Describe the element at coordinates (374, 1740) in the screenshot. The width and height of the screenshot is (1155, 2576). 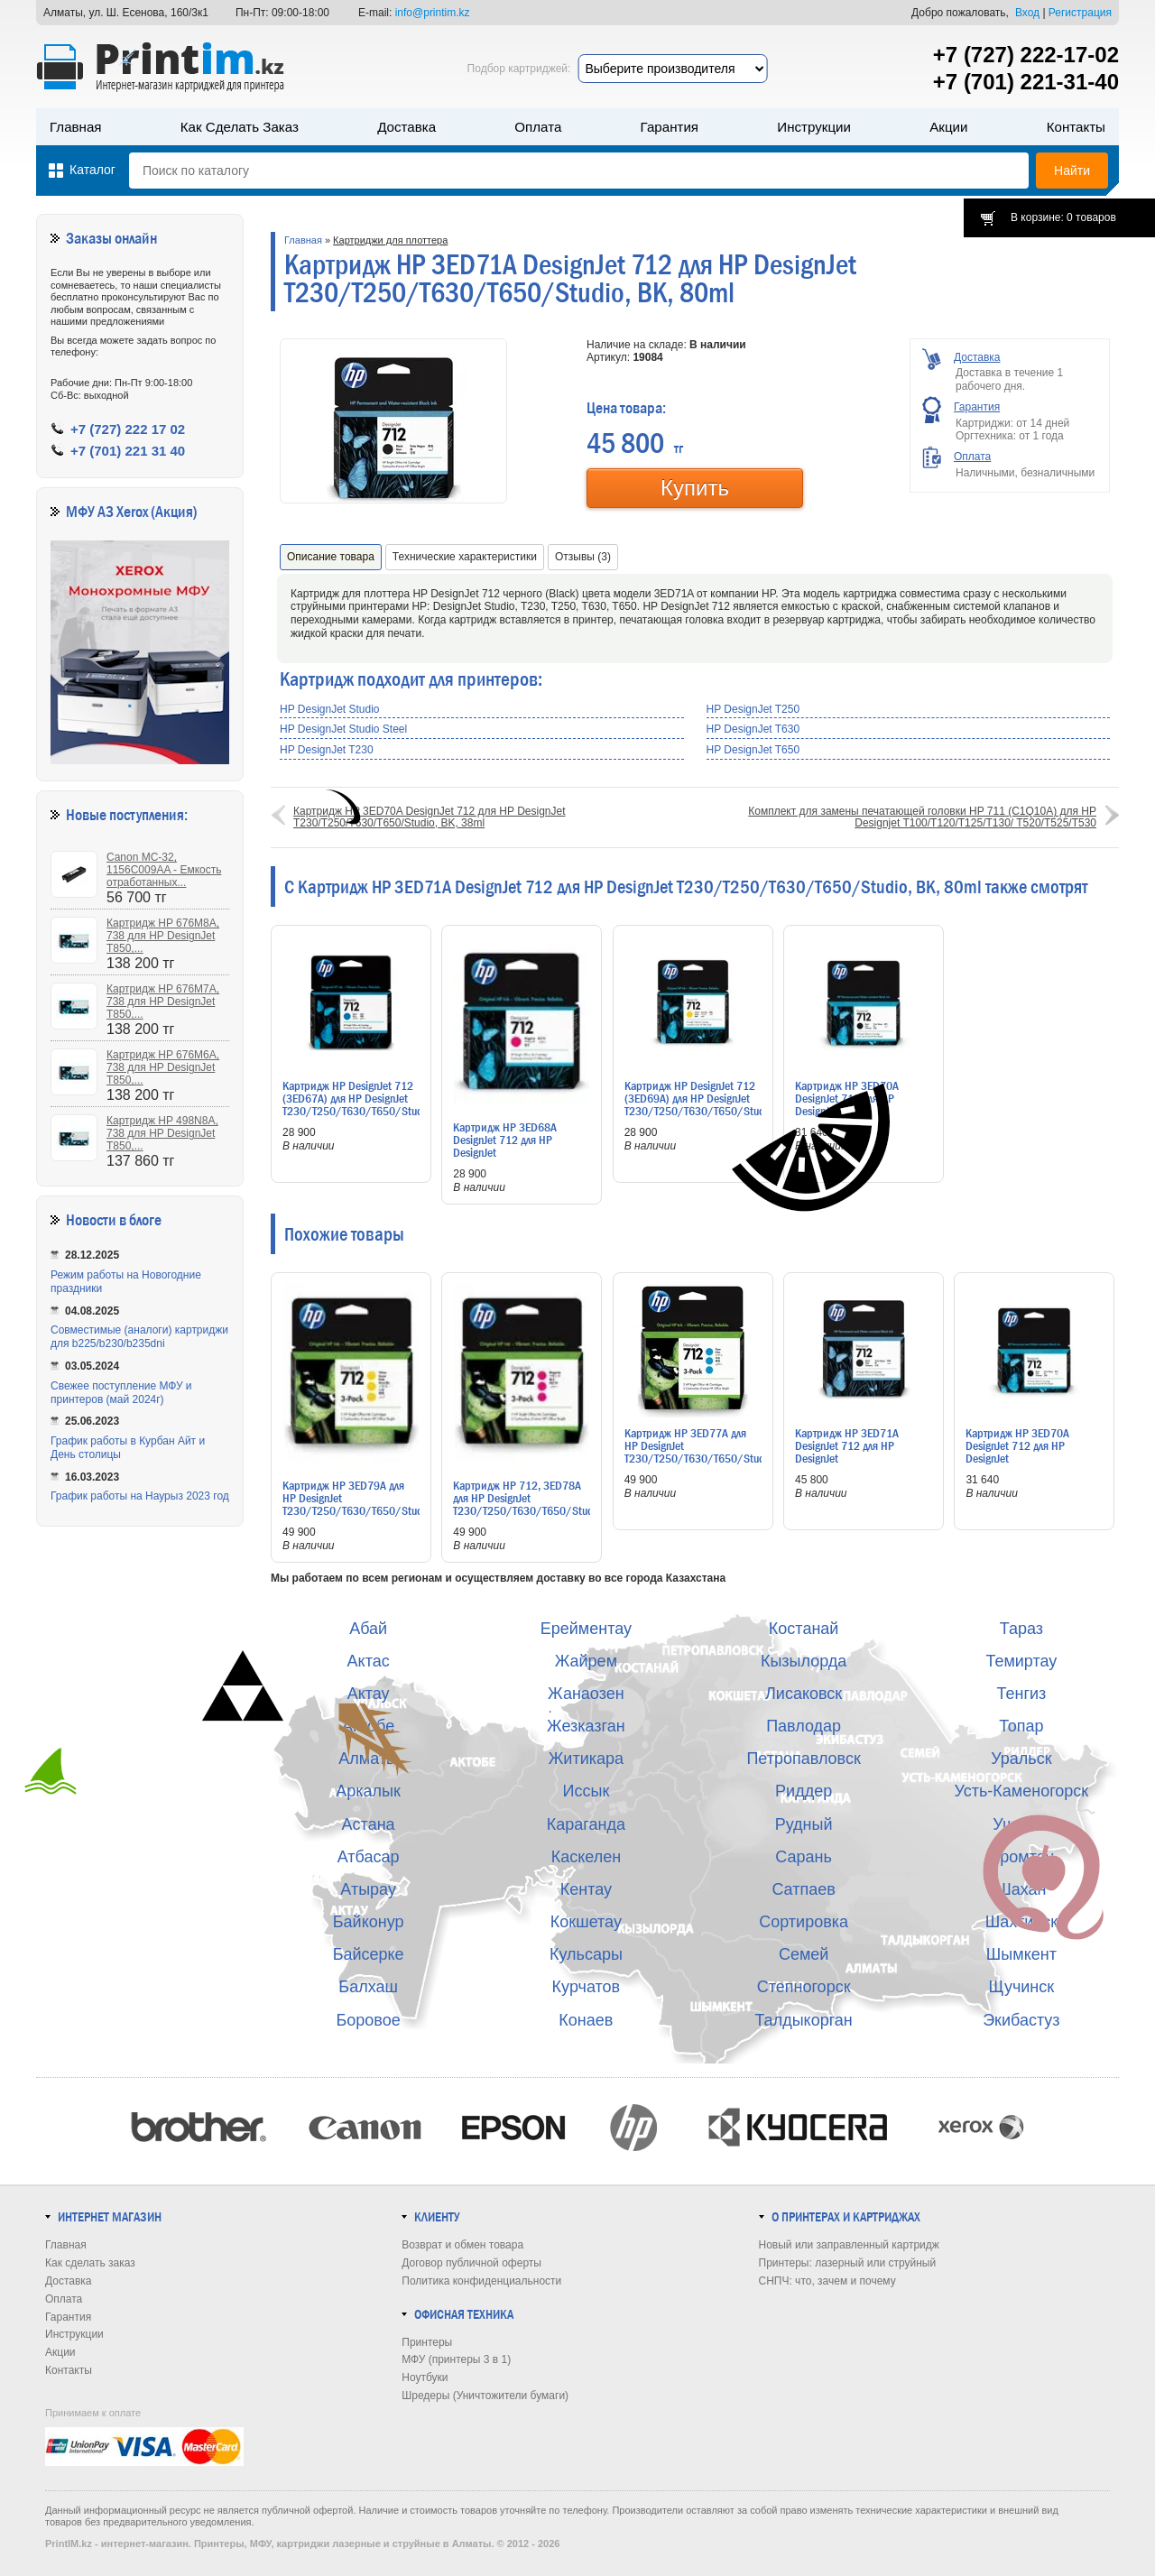
I see `select spiked tail attack for creature` at that location.